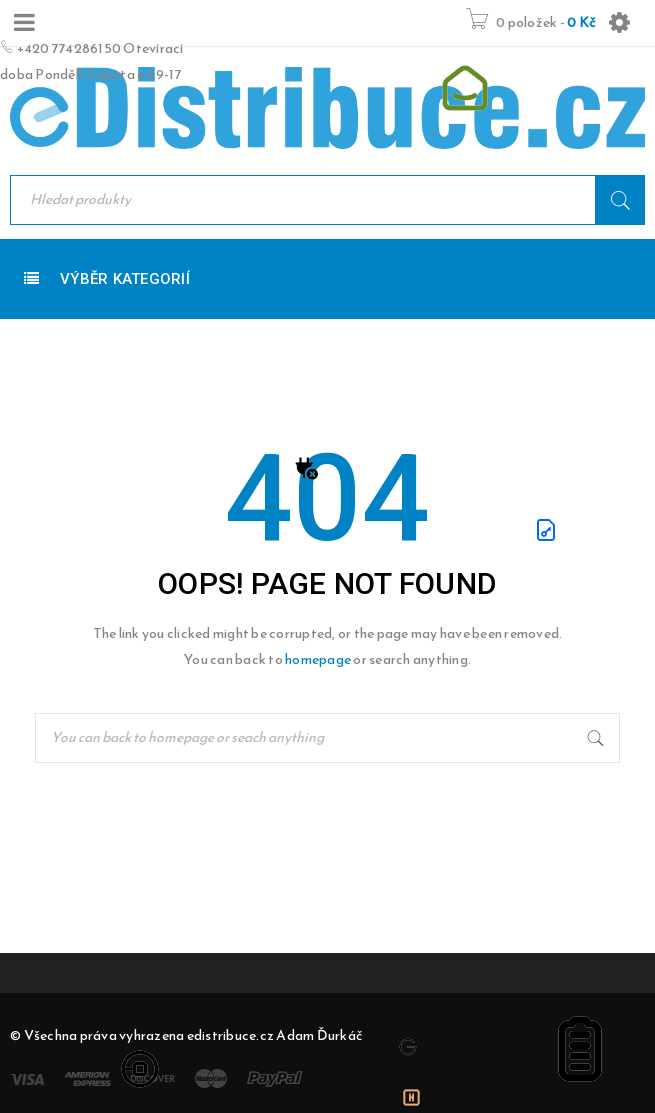 The image size is (655, 1113). I want to click on access an encrypted or password-protected file, so click(546, 530).